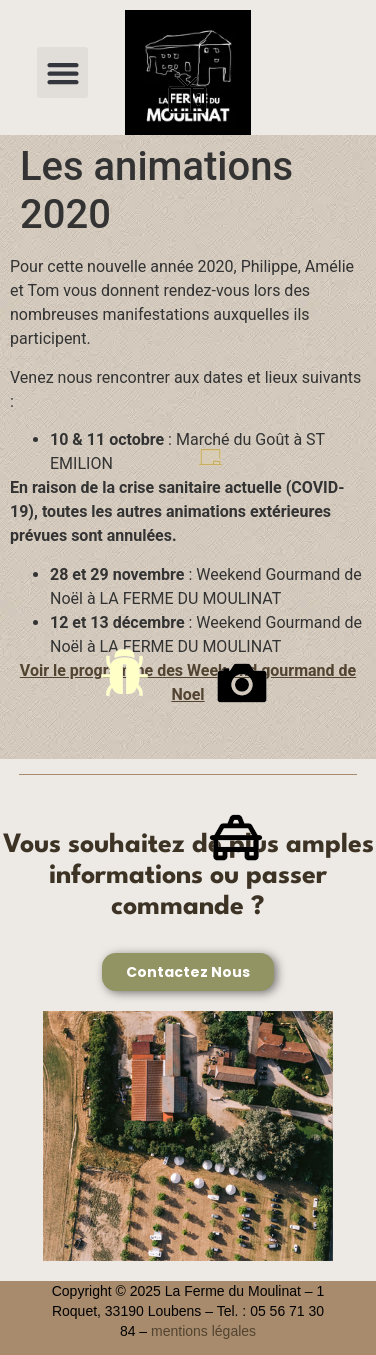  Describe the element at coordinates (210, 457) in the screenshot. I see `access presentation or whiteboard mode` at that location.